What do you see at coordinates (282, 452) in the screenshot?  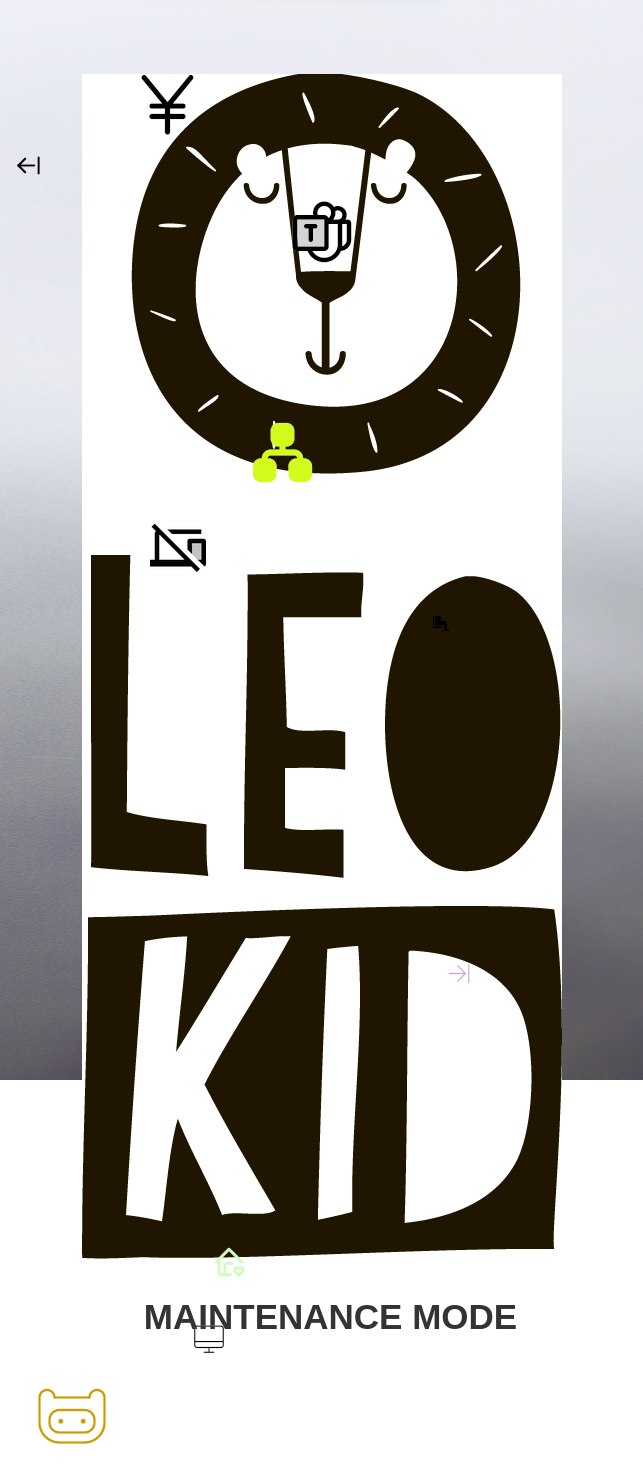 I see `view organizational hierarchy or structure` at bounding box center [282, 452].